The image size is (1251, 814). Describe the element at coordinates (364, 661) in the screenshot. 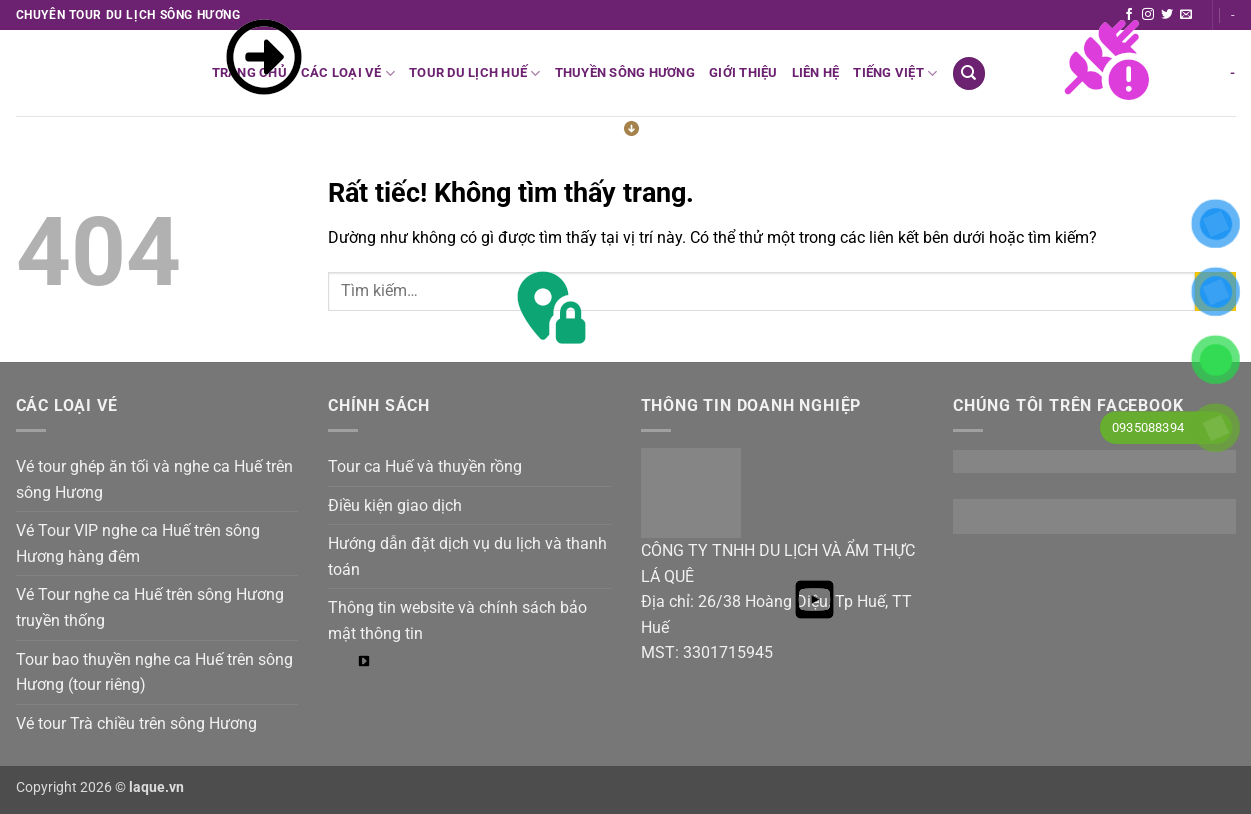

I see `play media or start video` at that location.